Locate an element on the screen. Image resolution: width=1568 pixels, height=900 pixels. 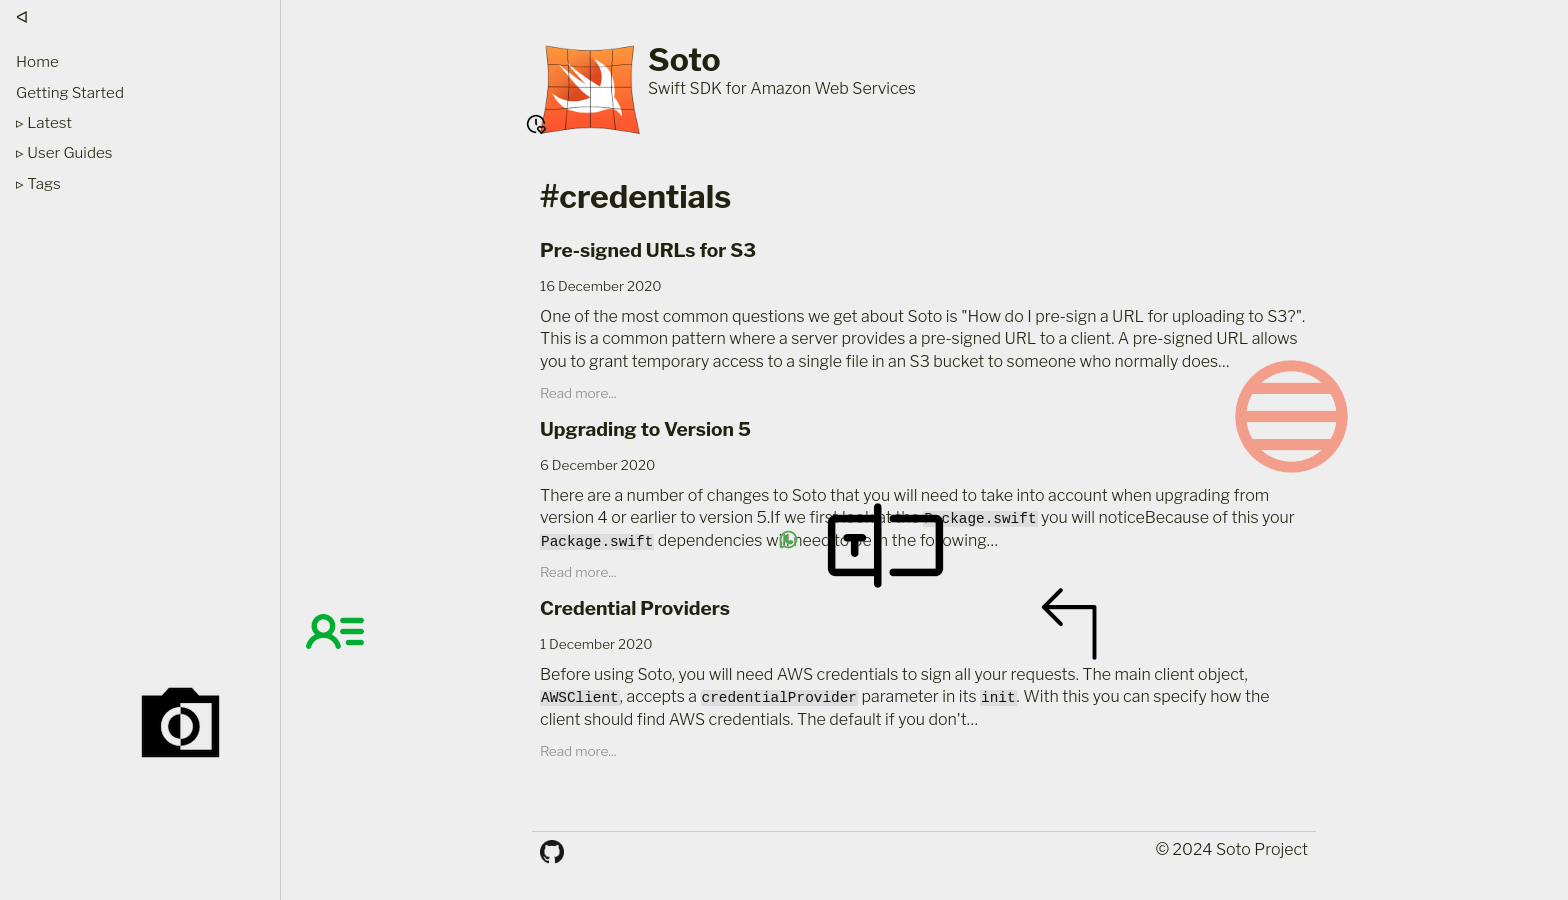
enter or edit text in a form field is located at coordinates (885, 545).